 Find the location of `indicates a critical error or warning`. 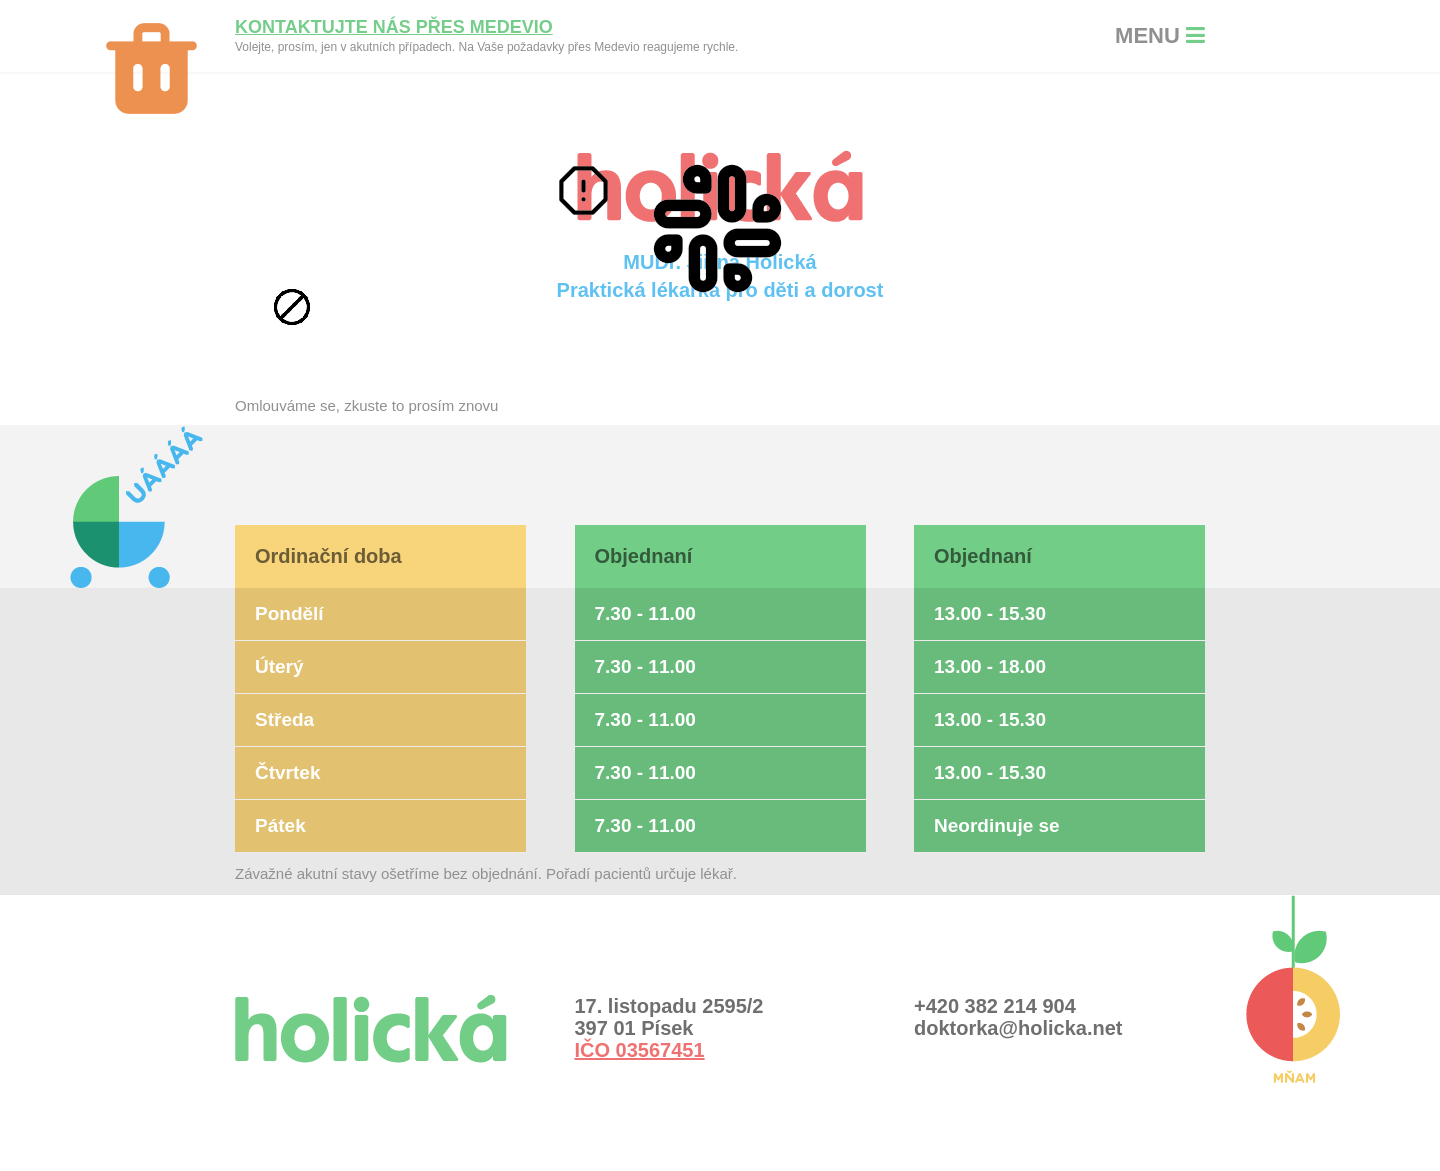

indicates a critical error or warning is located at coordinates (583, 190).